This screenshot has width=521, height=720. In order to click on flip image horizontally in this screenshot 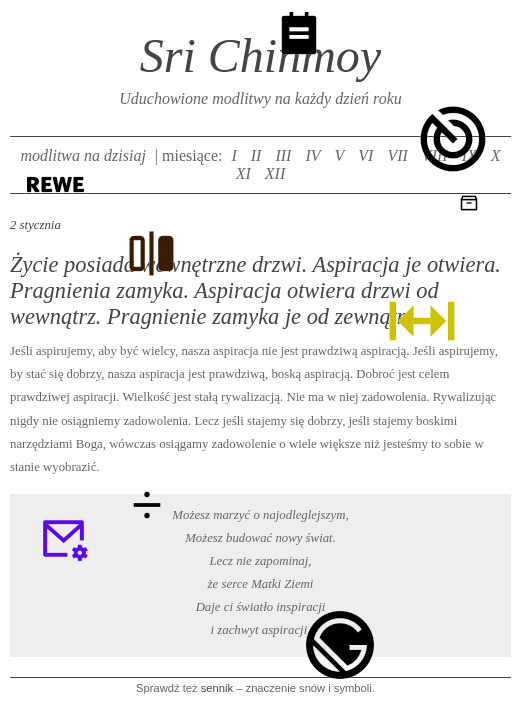, I will do `click(151, 253)`.